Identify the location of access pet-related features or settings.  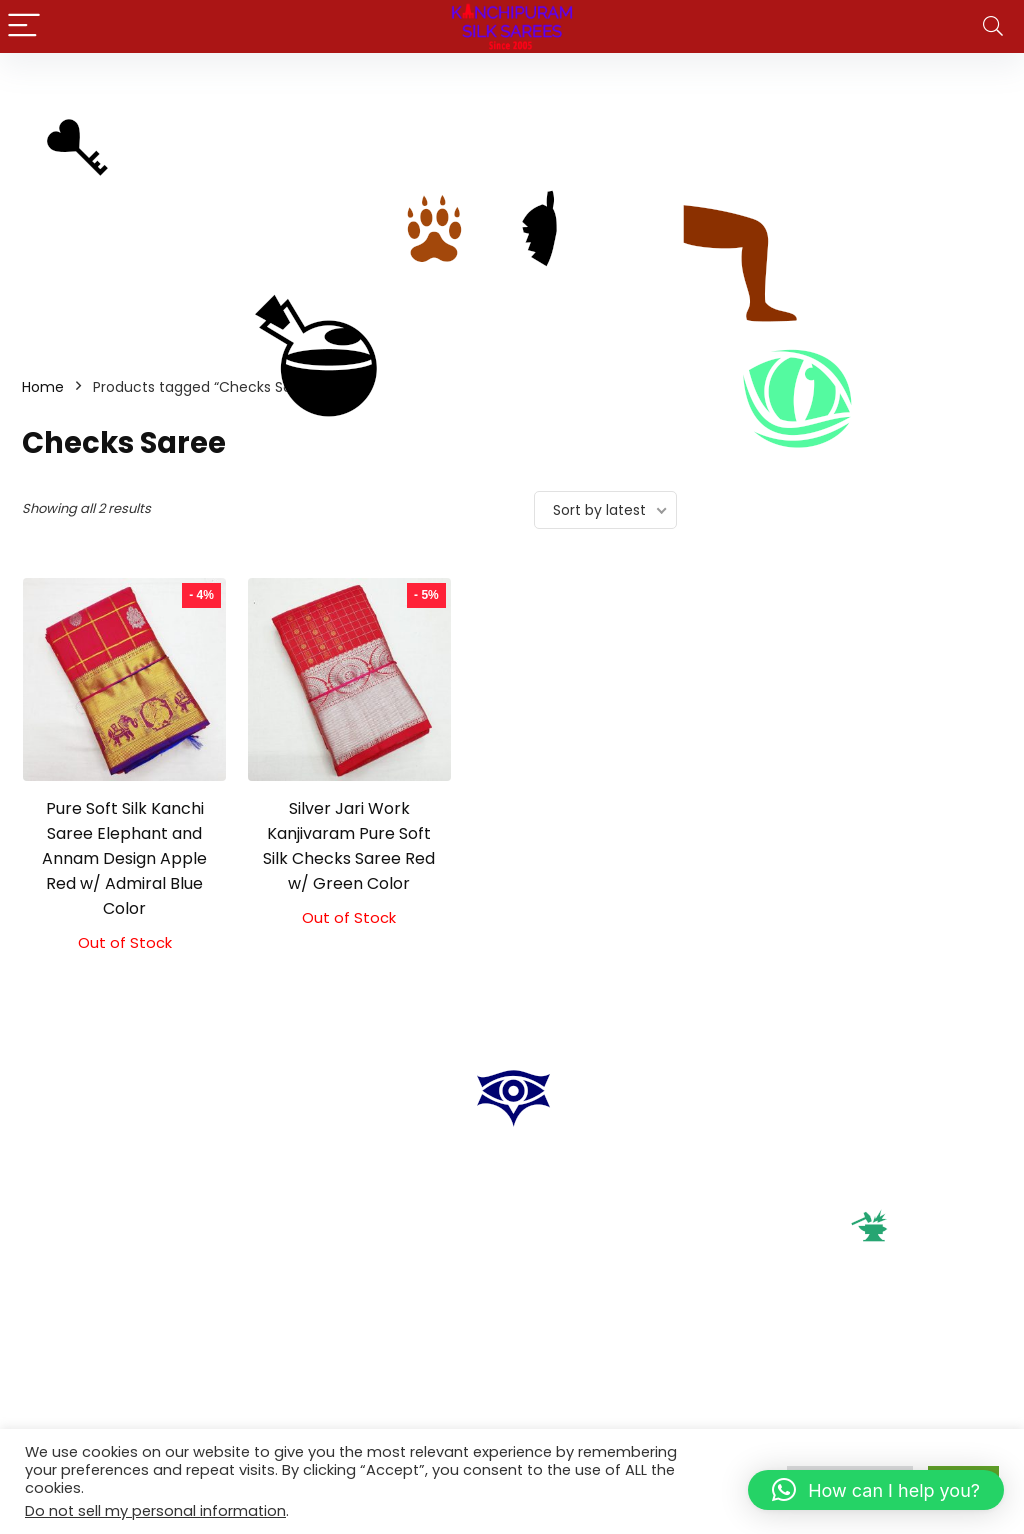
(433, 230).